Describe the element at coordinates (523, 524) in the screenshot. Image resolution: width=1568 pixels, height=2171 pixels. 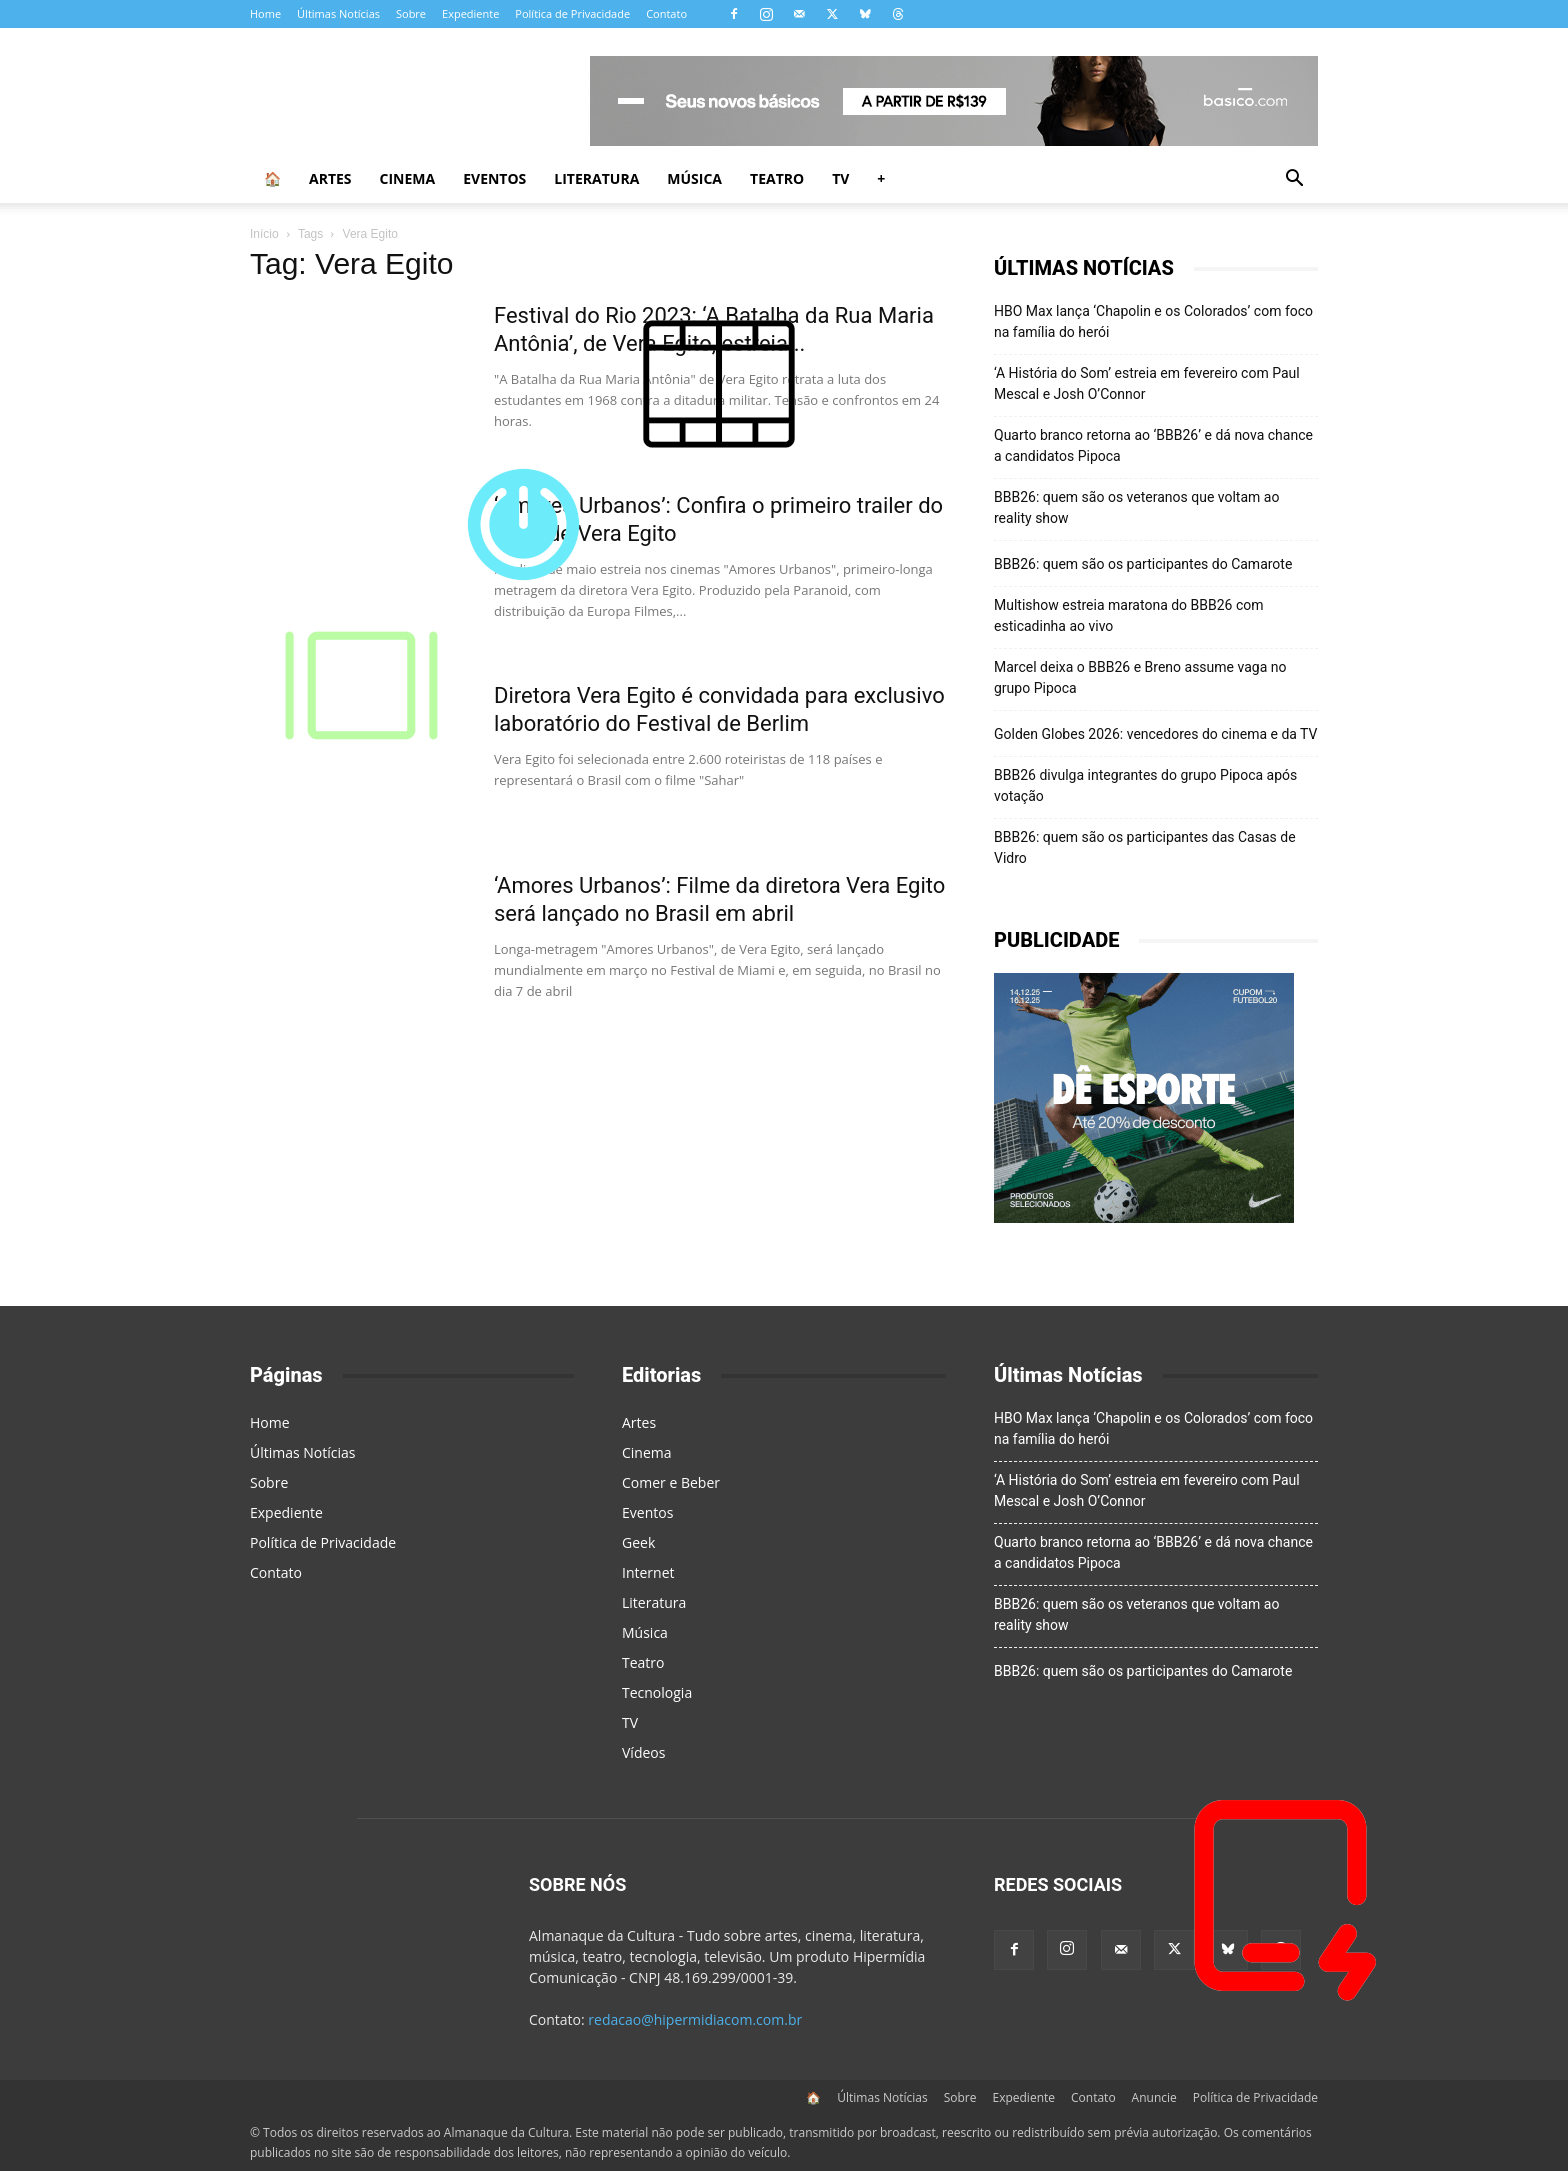
I see `turn device on or off` at that location.